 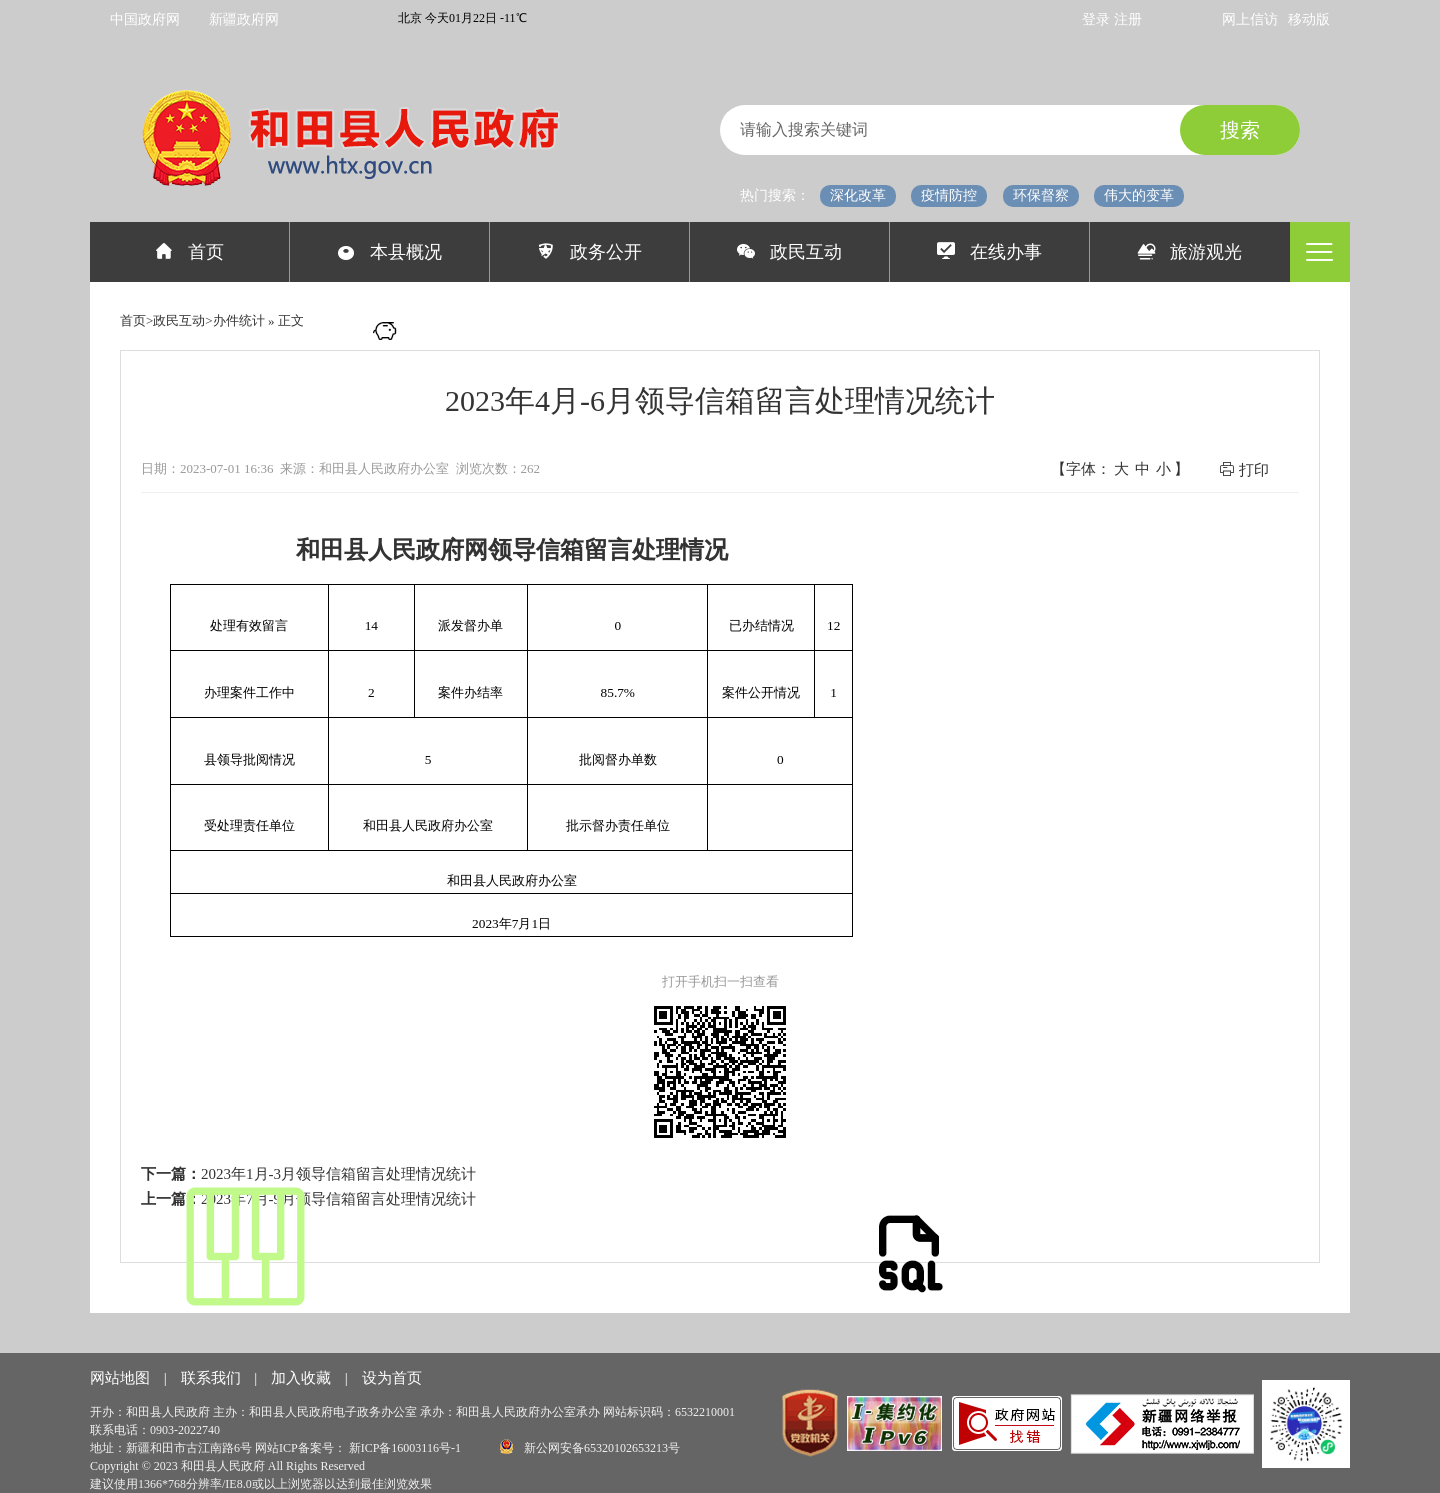 I want to click on open music or piano app, so click(x=245, y=1246).